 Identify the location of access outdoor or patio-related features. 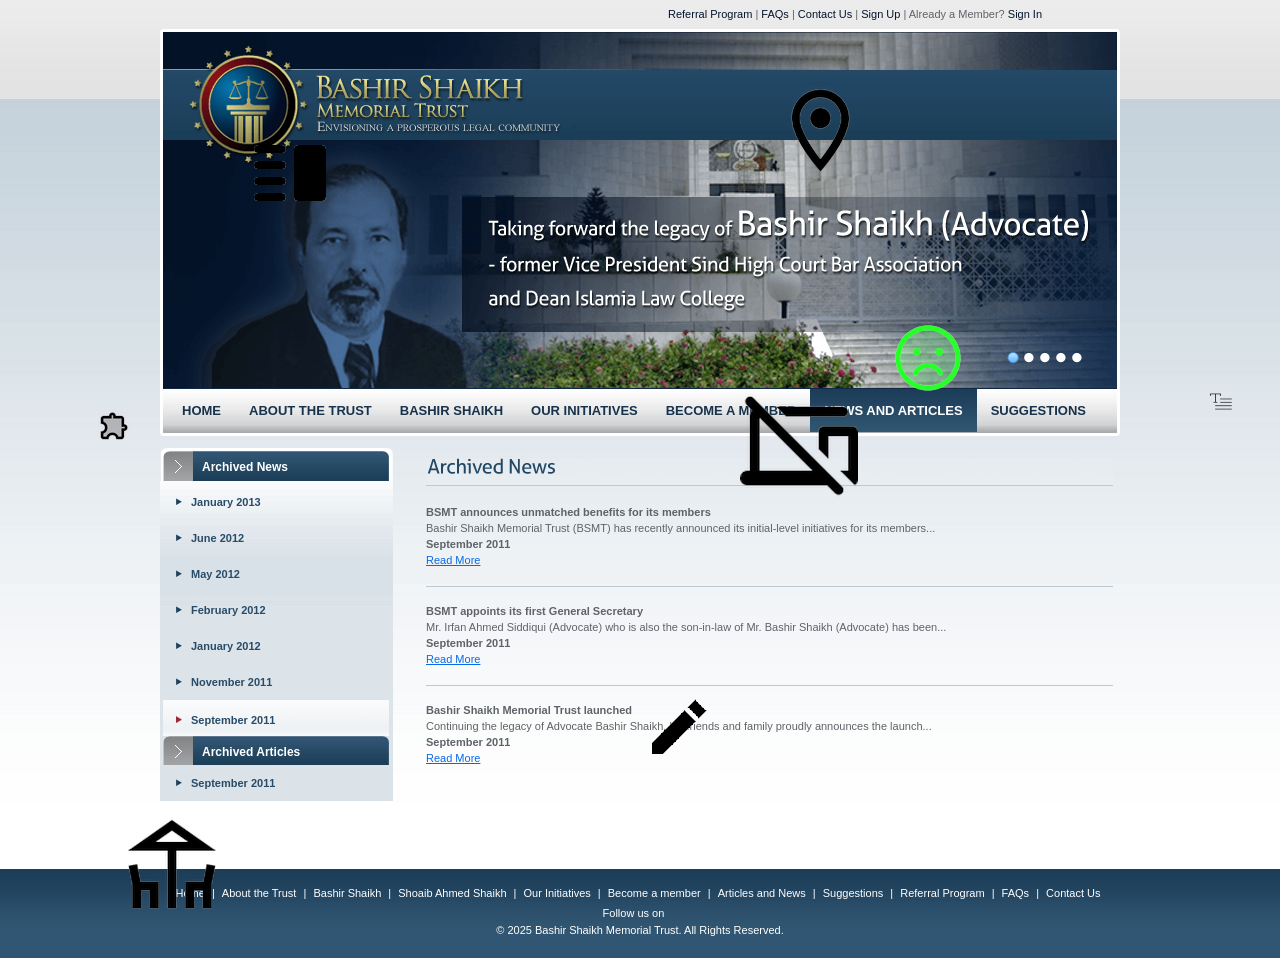
(172, 864).